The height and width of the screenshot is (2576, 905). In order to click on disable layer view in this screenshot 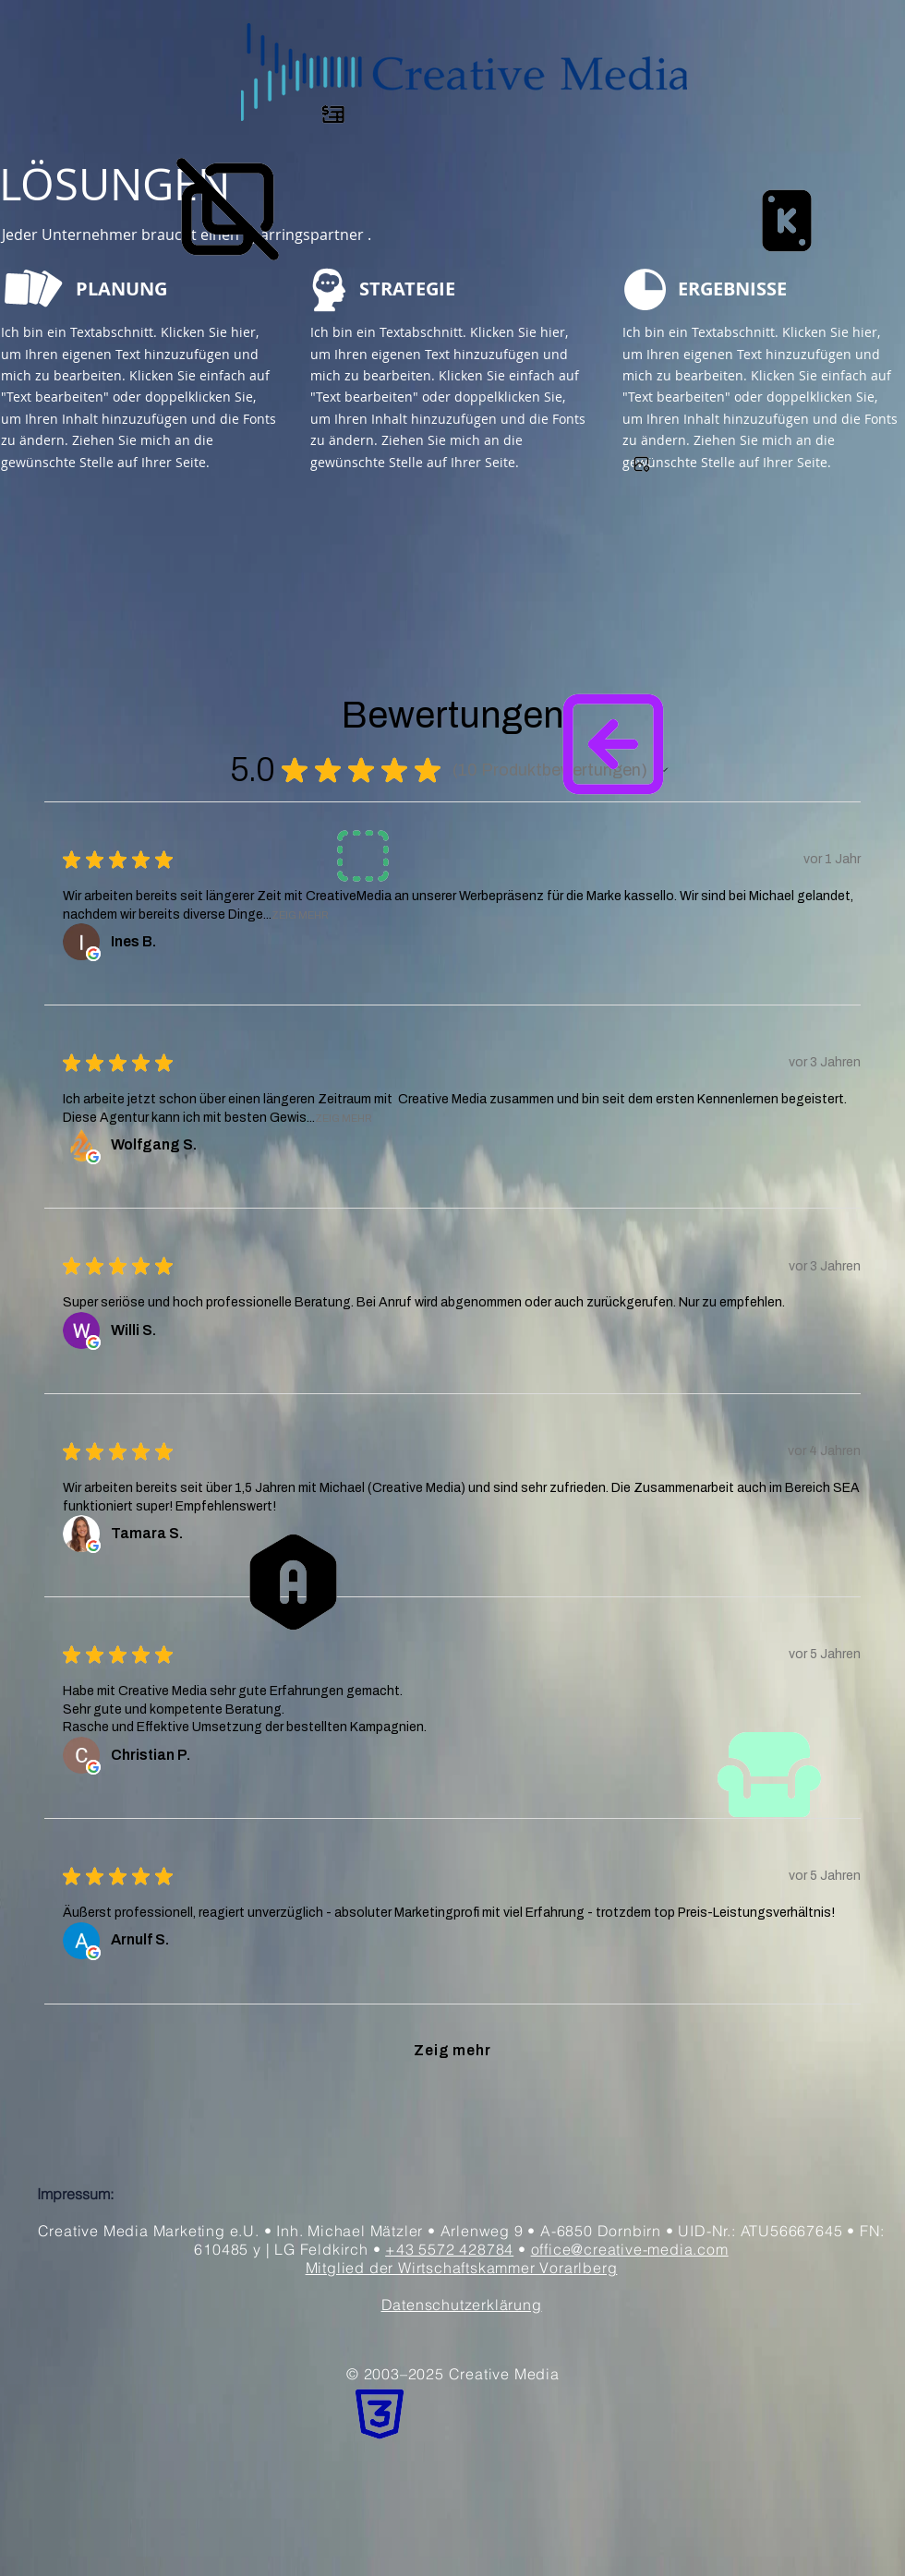, I will do `click(227, 209)`.